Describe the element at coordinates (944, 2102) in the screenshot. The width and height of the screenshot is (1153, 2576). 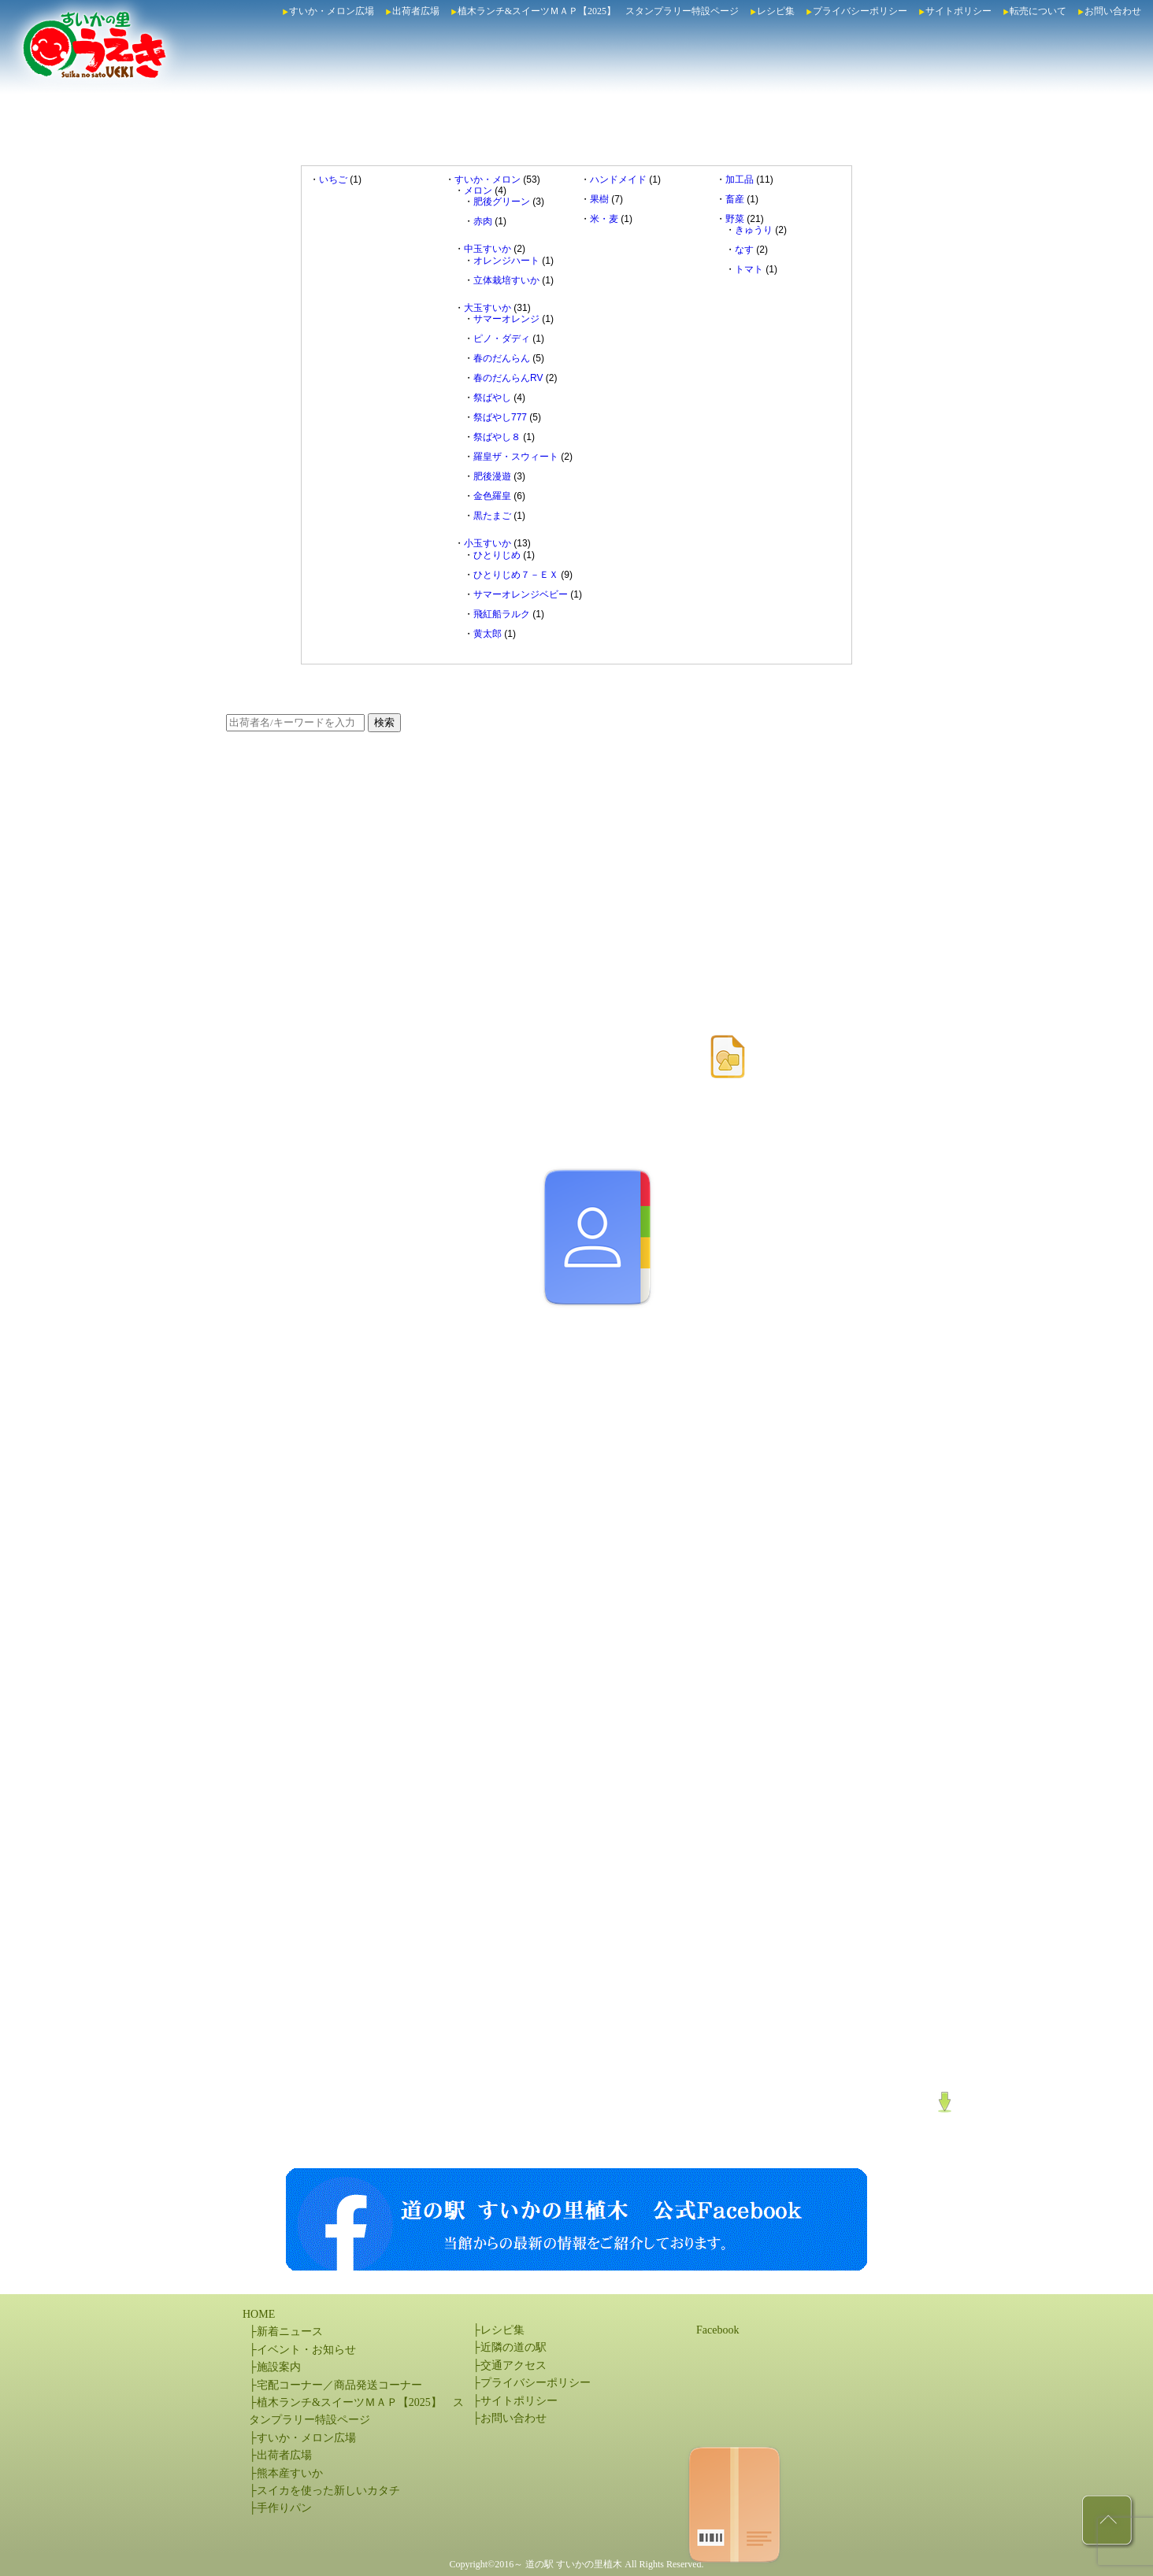
I see `save the current document` at that location.